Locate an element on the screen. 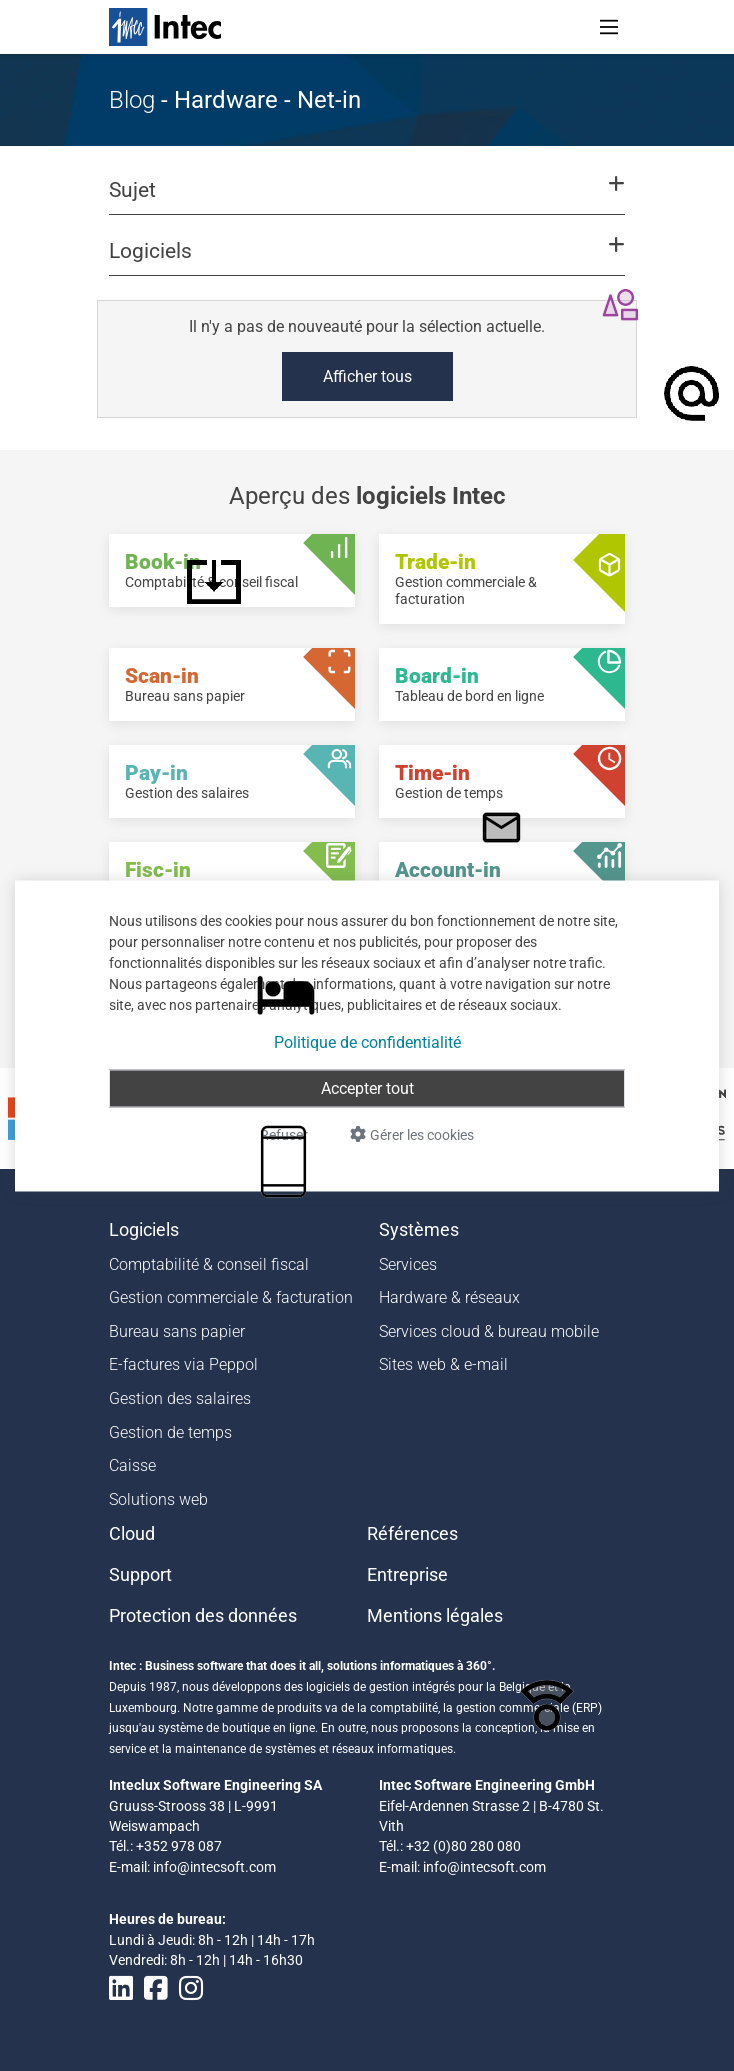 This screenshot has width=734, height=2071. find nearby hotels or accommodations is located at coordinates (286, 994).